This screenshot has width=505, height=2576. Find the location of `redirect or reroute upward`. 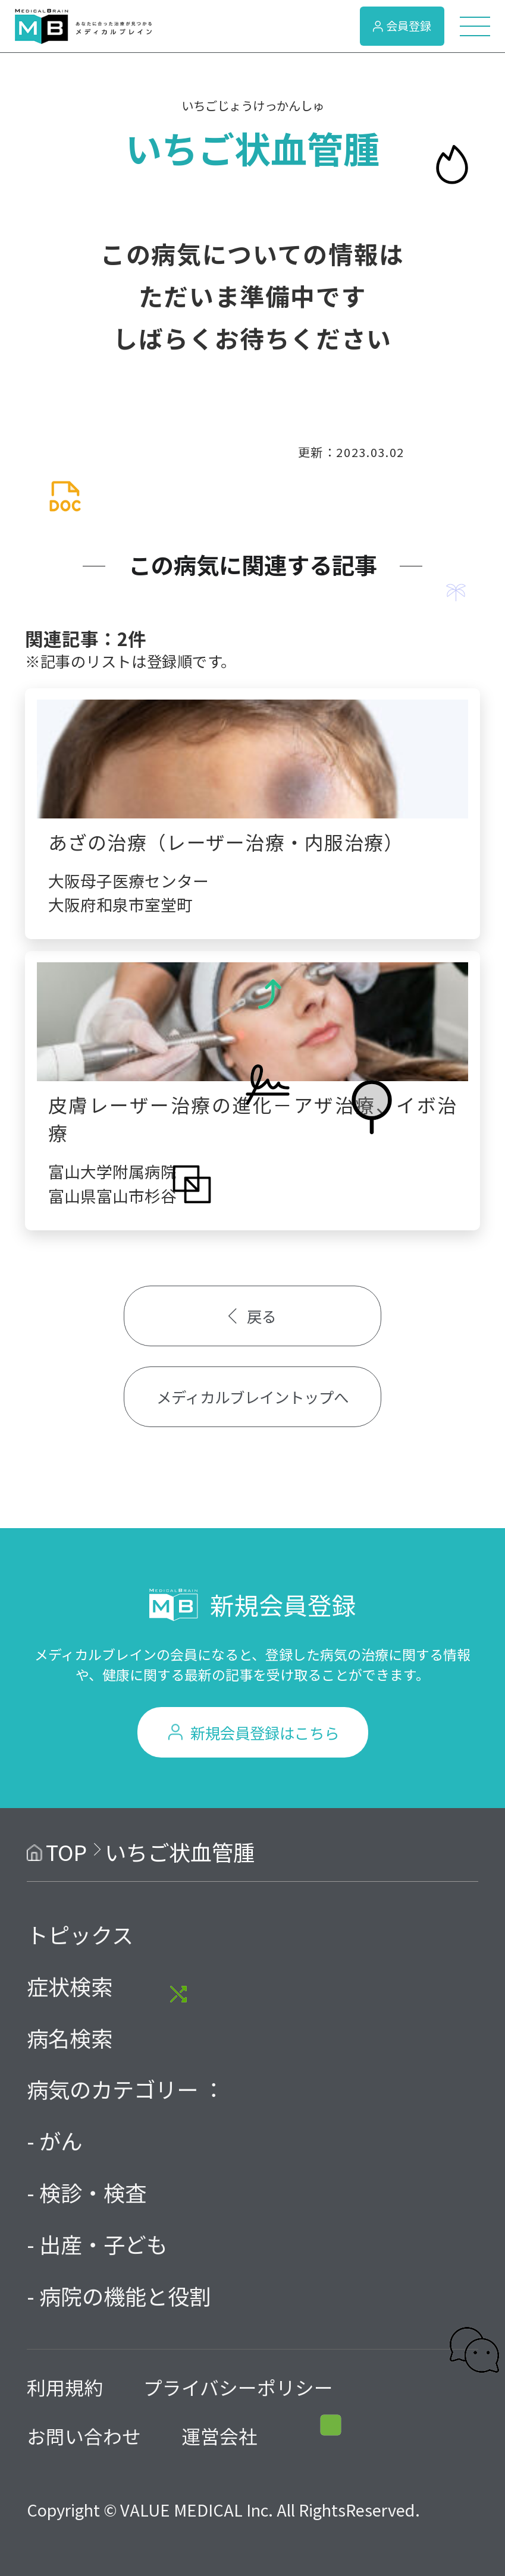

redirect or reroute upward is located at coordinates (269, 994).